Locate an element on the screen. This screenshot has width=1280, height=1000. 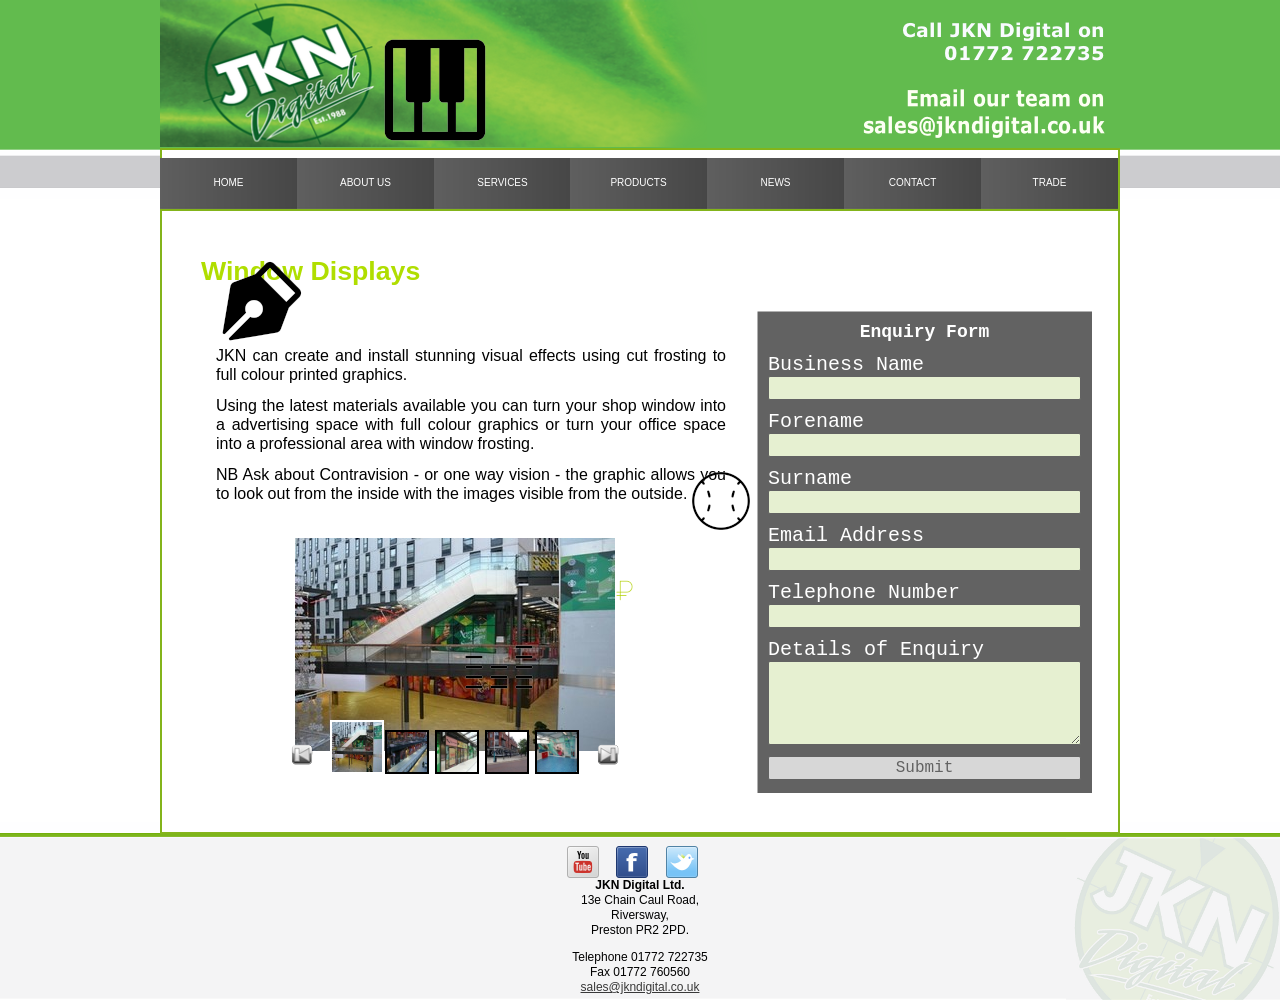
open music or piano app is located at coordinates (435, 90).